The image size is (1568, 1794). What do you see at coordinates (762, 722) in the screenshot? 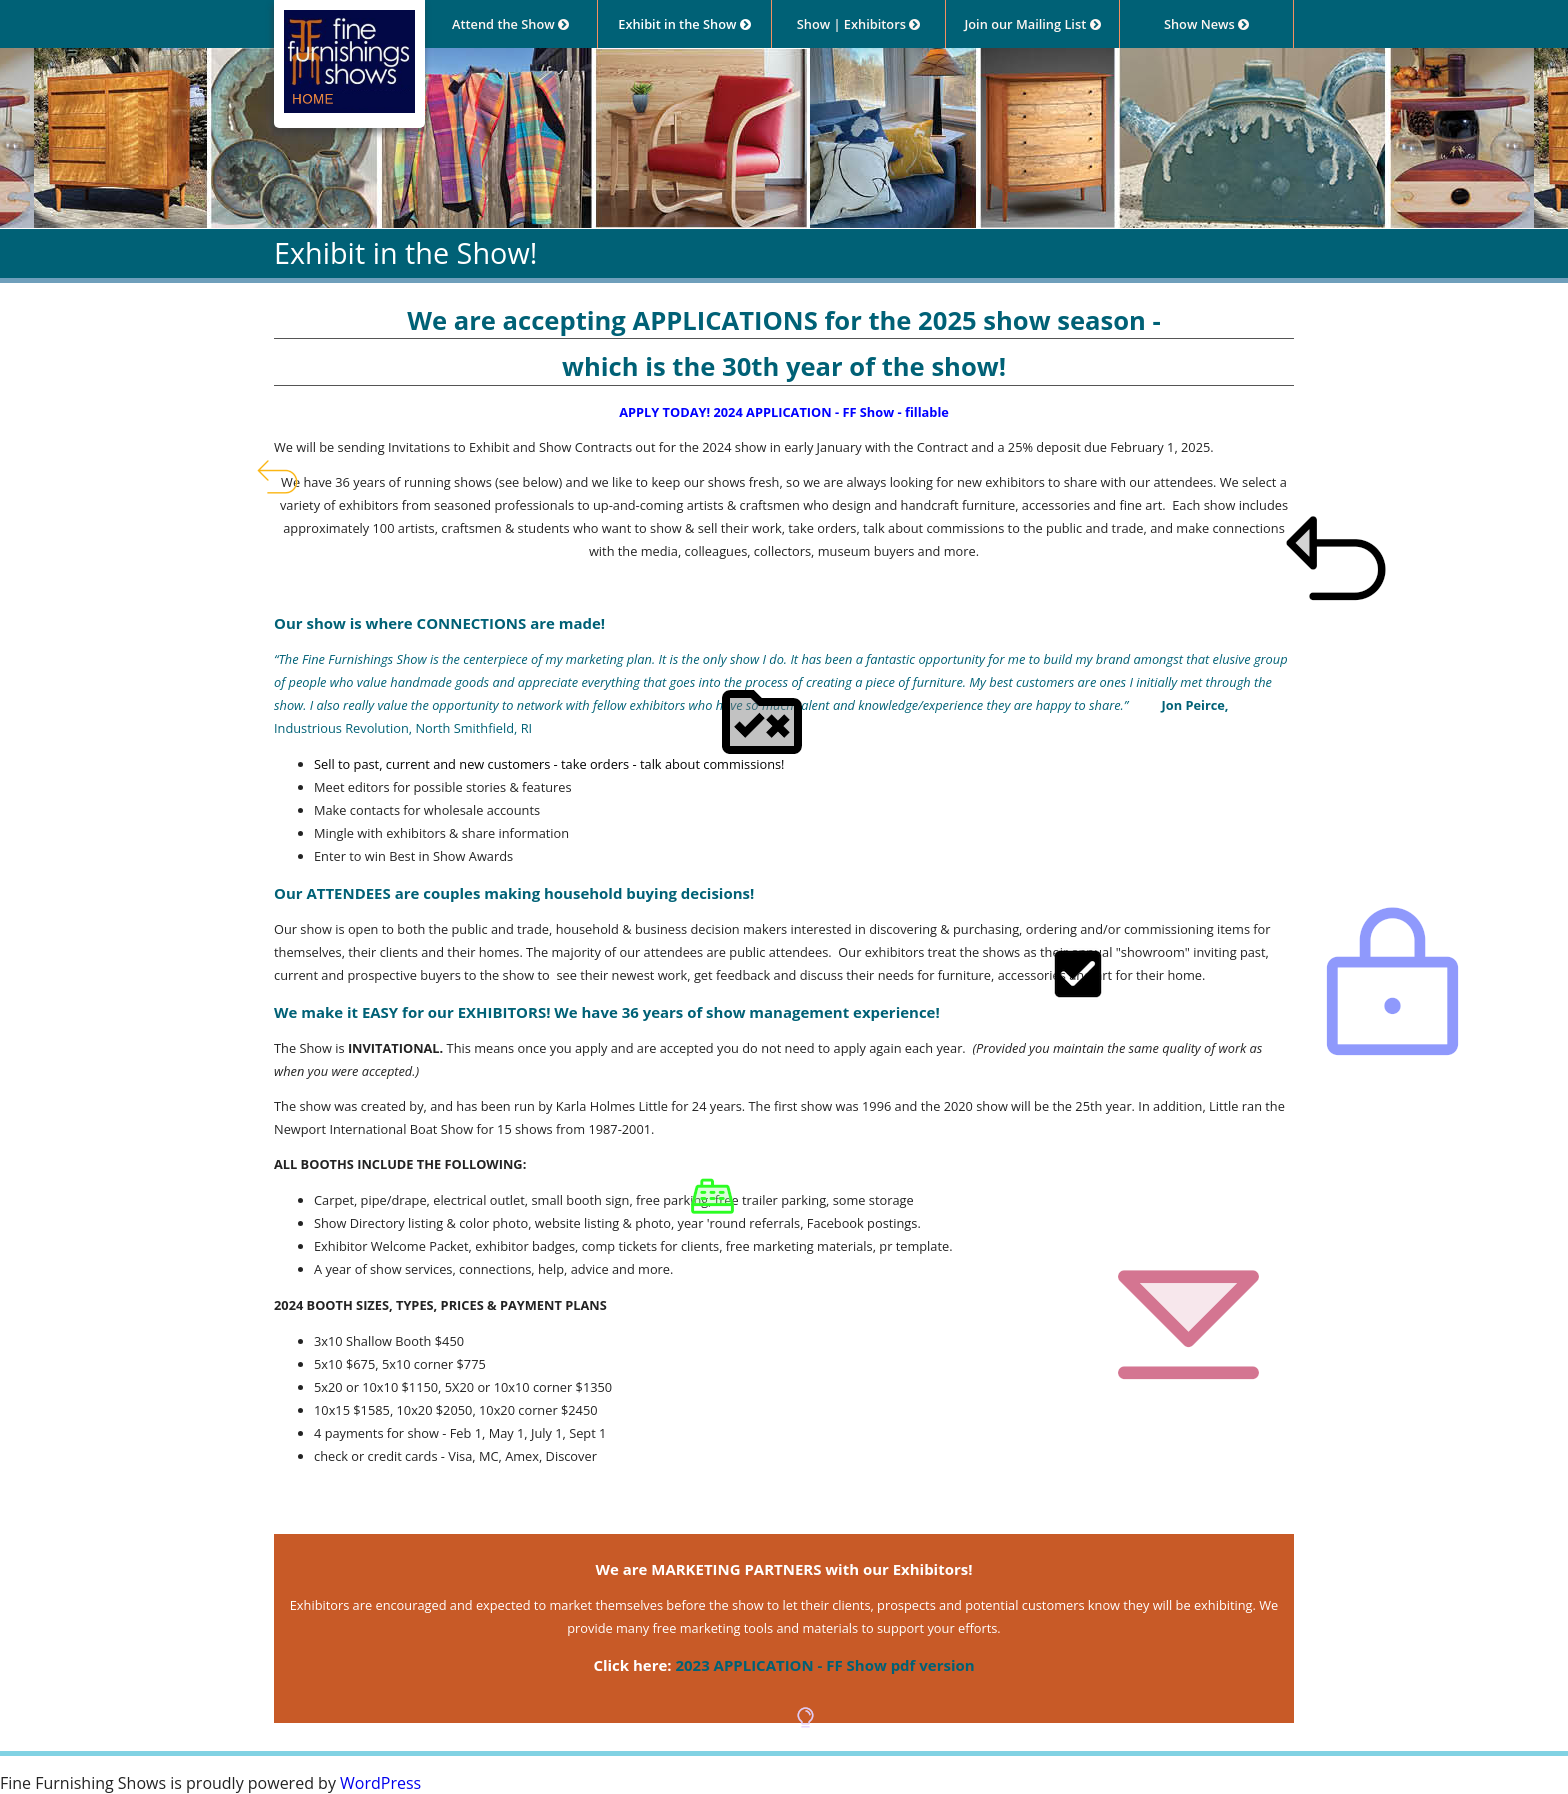
I see `access folder with validation rules` at bounding box center [762, 722].